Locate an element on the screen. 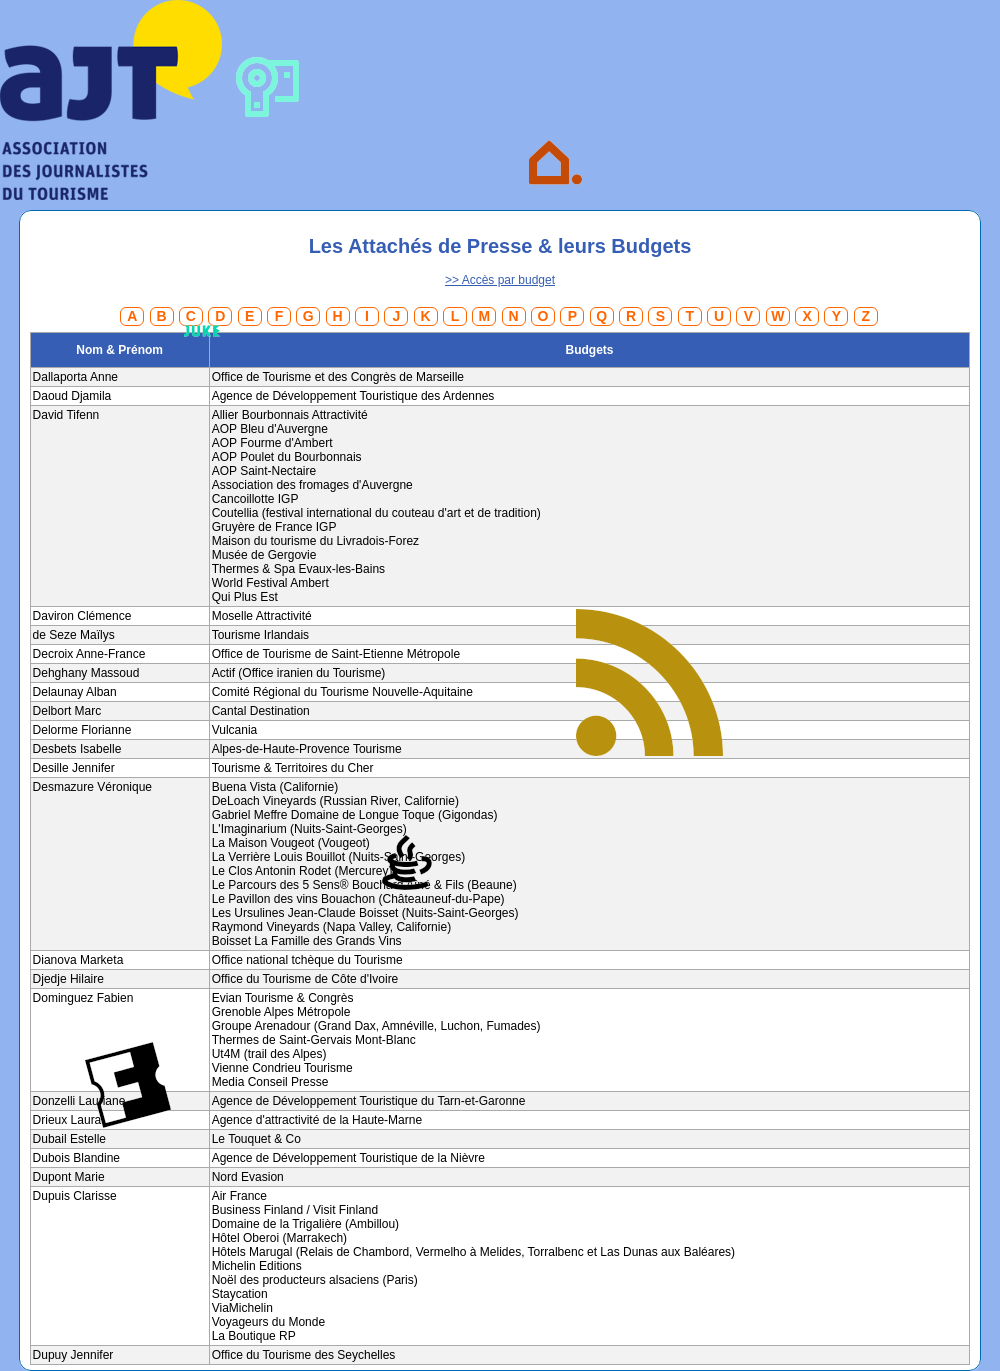 This screenshot has width=1000, height=1371. open the vivint smart home app is located at coordinates (555, 162).